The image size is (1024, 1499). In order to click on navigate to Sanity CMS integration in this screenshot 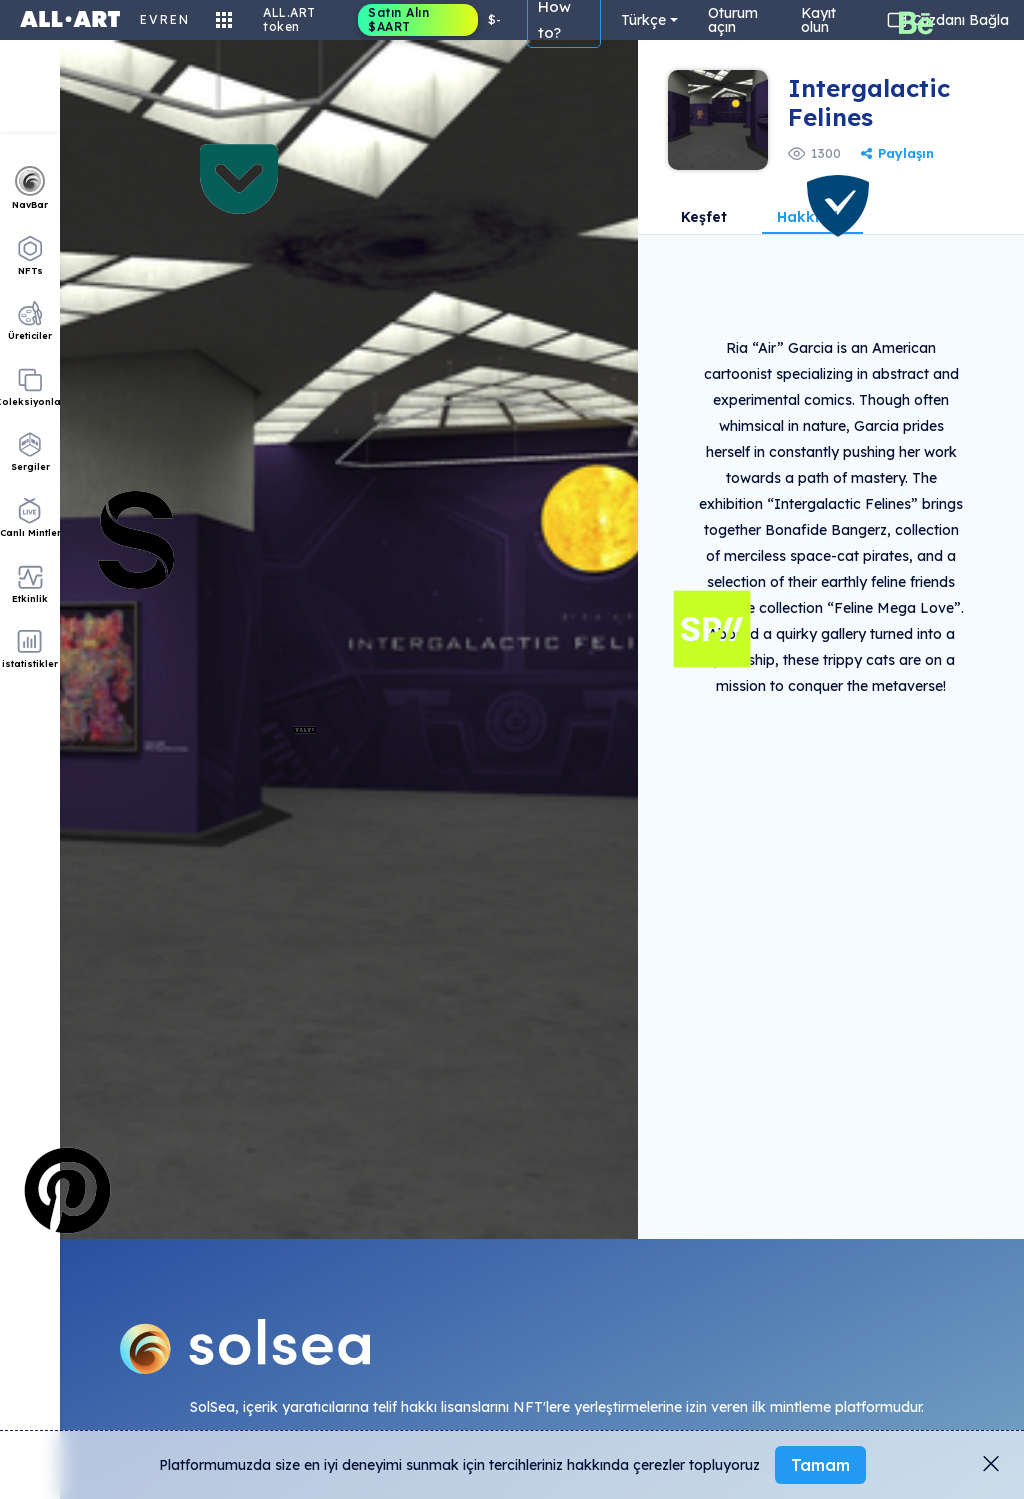, I will do `click(136, 540)`.